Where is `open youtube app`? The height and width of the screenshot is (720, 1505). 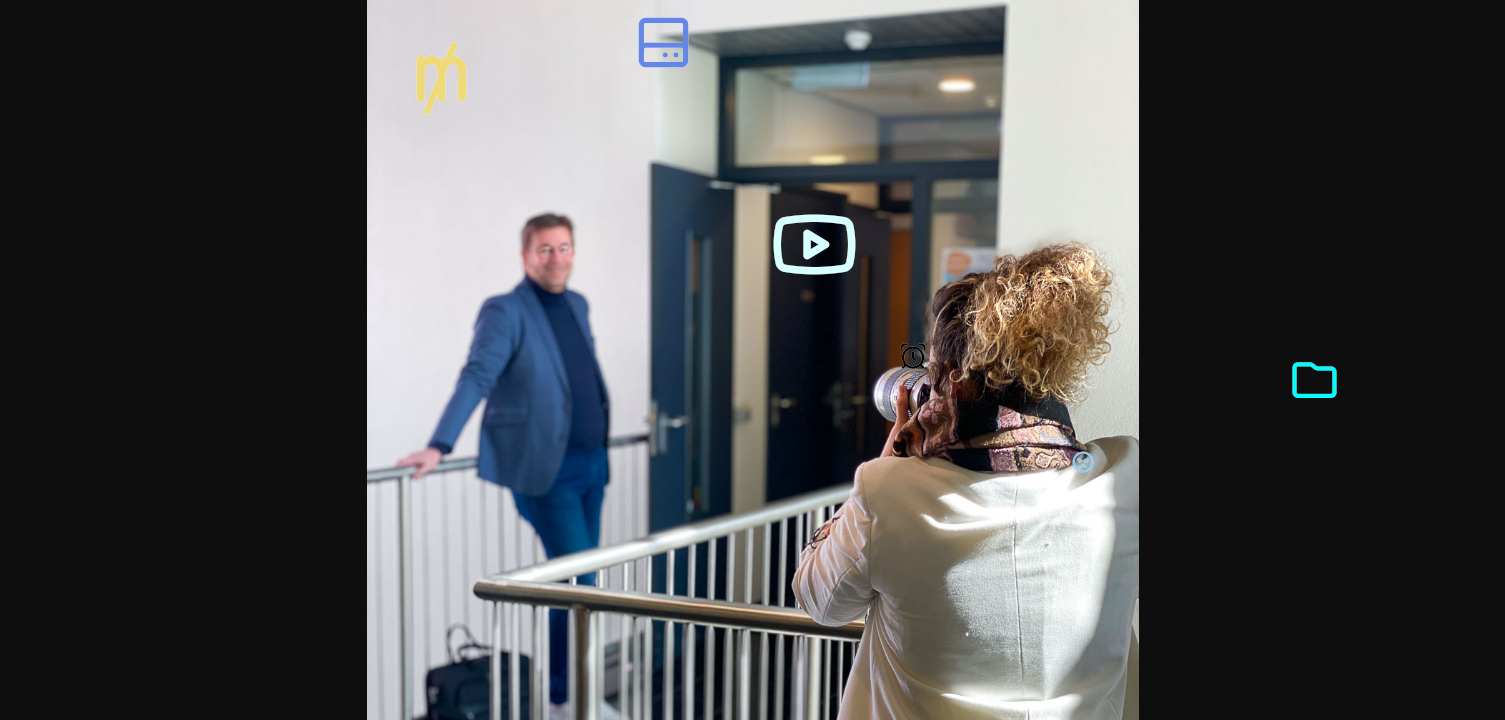 open youtube app is located at coordinates (814, 244).